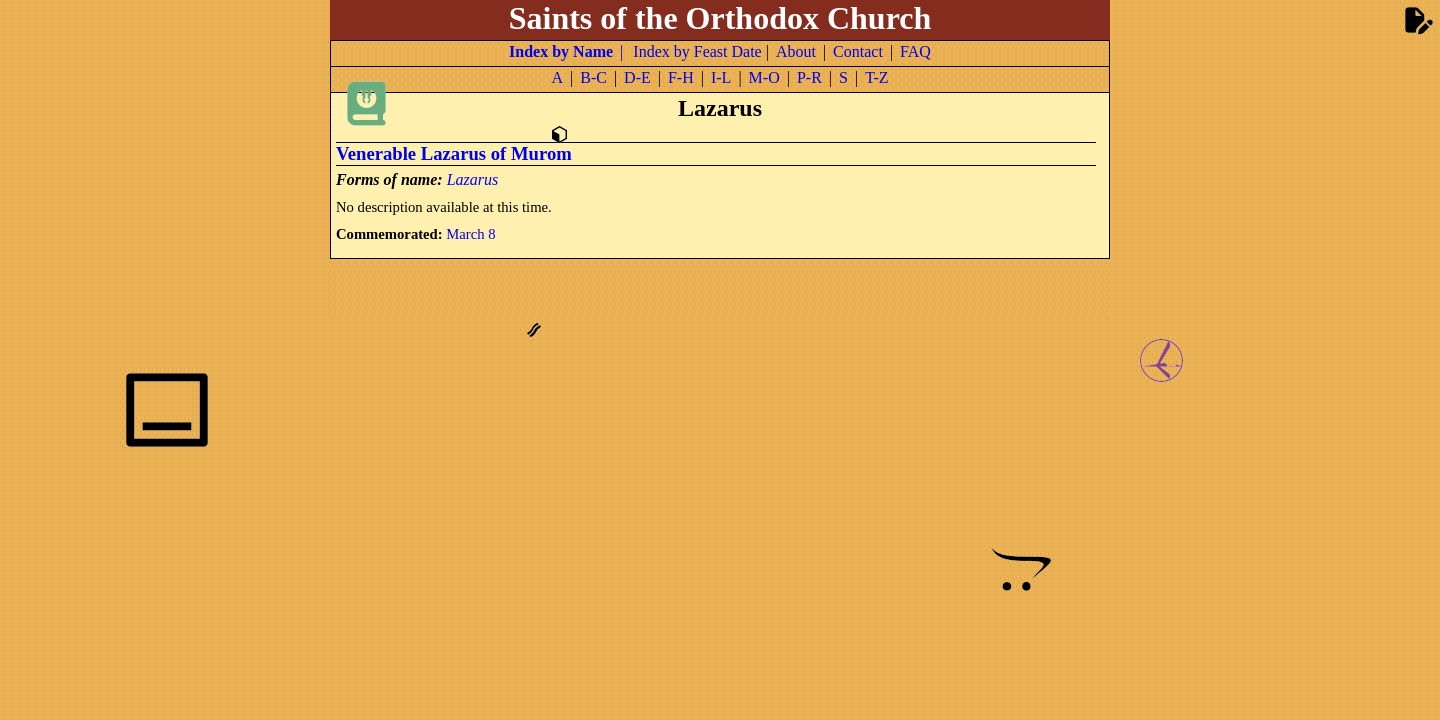 The height and width of the screenshot is (720, 1440). What do you see at coordinates (559, 134) in the screenshot?
I see `open 3d modeling or design tools` at bounding box center [559, 134].